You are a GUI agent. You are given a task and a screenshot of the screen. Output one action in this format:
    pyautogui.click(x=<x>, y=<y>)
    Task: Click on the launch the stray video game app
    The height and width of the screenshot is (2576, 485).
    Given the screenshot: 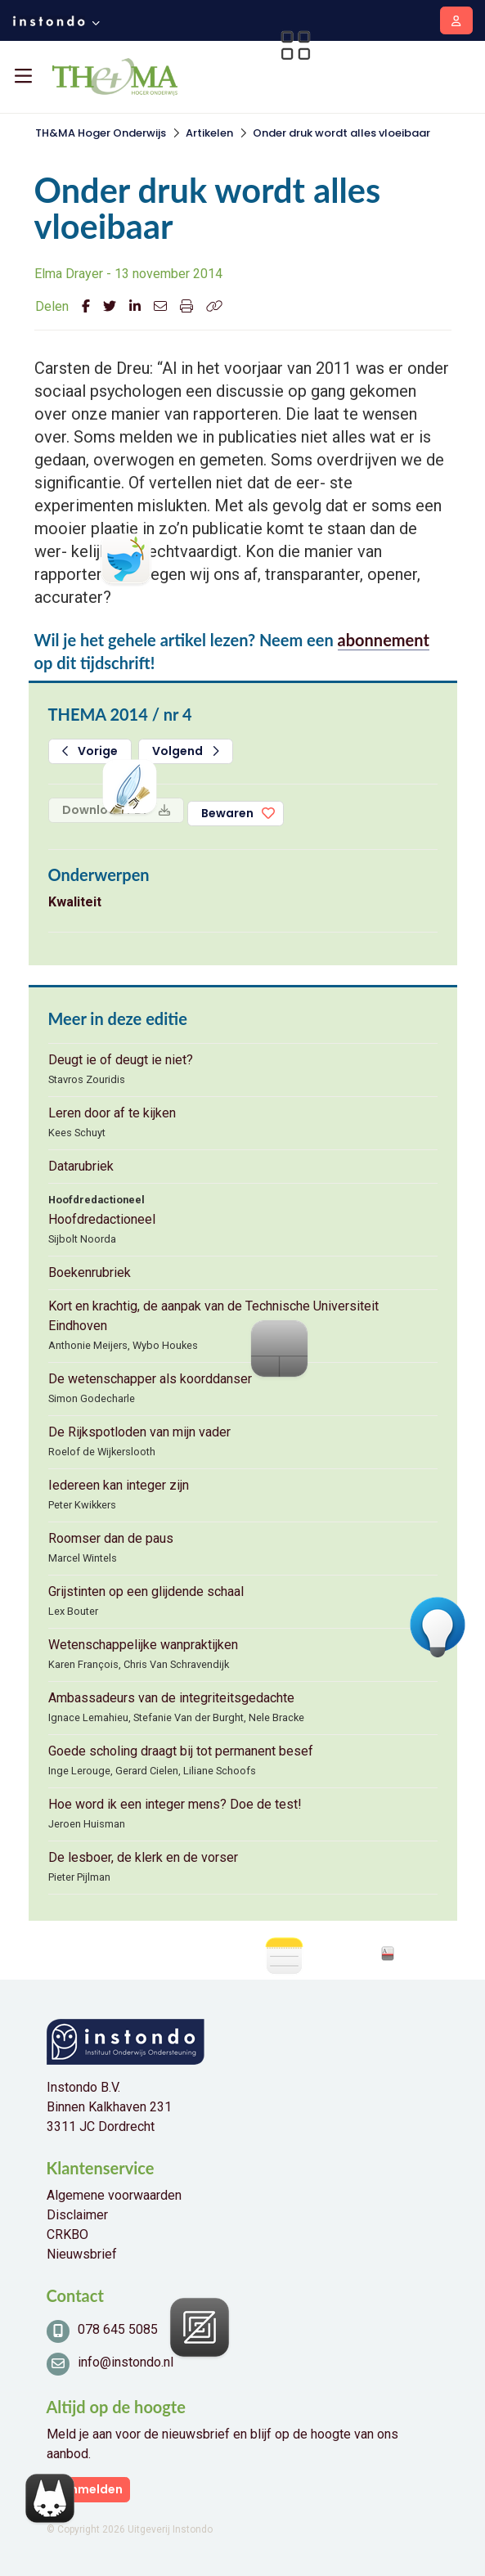 What is the action you would take?
    pyautogui.click(x=50, y=2498)
    